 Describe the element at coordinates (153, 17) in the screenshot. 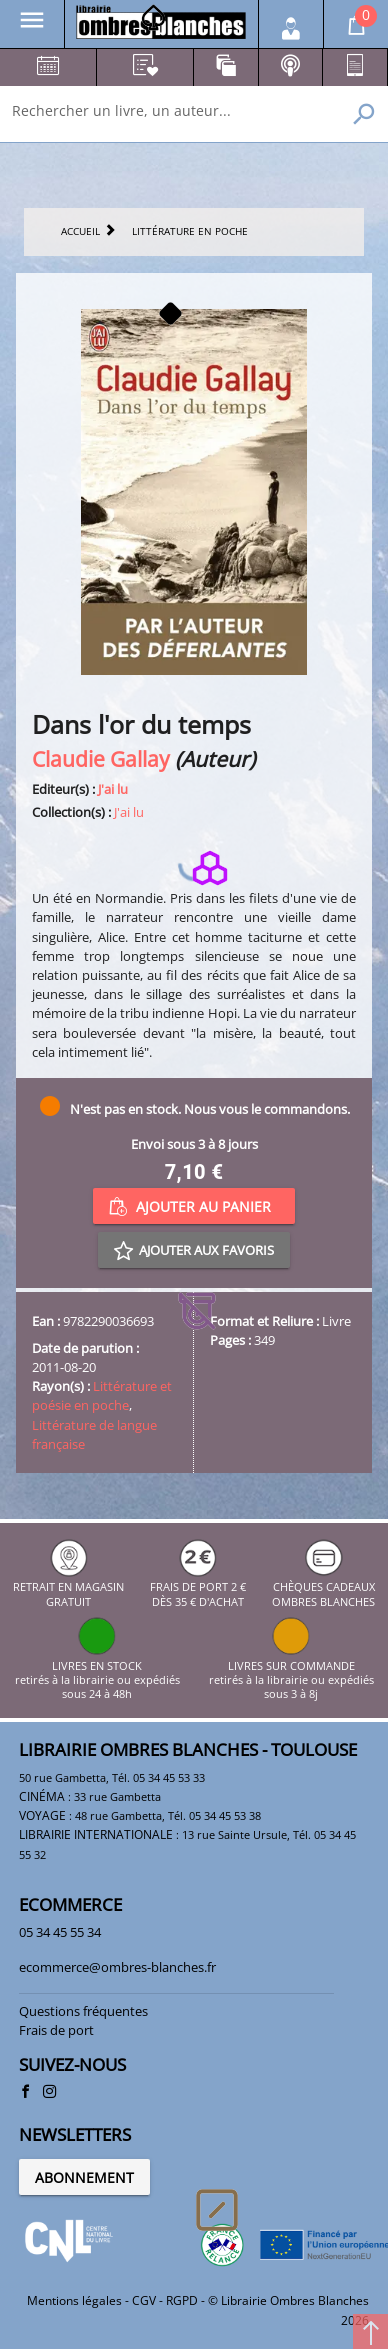

I see `spade suit symbol for card games` at that location.